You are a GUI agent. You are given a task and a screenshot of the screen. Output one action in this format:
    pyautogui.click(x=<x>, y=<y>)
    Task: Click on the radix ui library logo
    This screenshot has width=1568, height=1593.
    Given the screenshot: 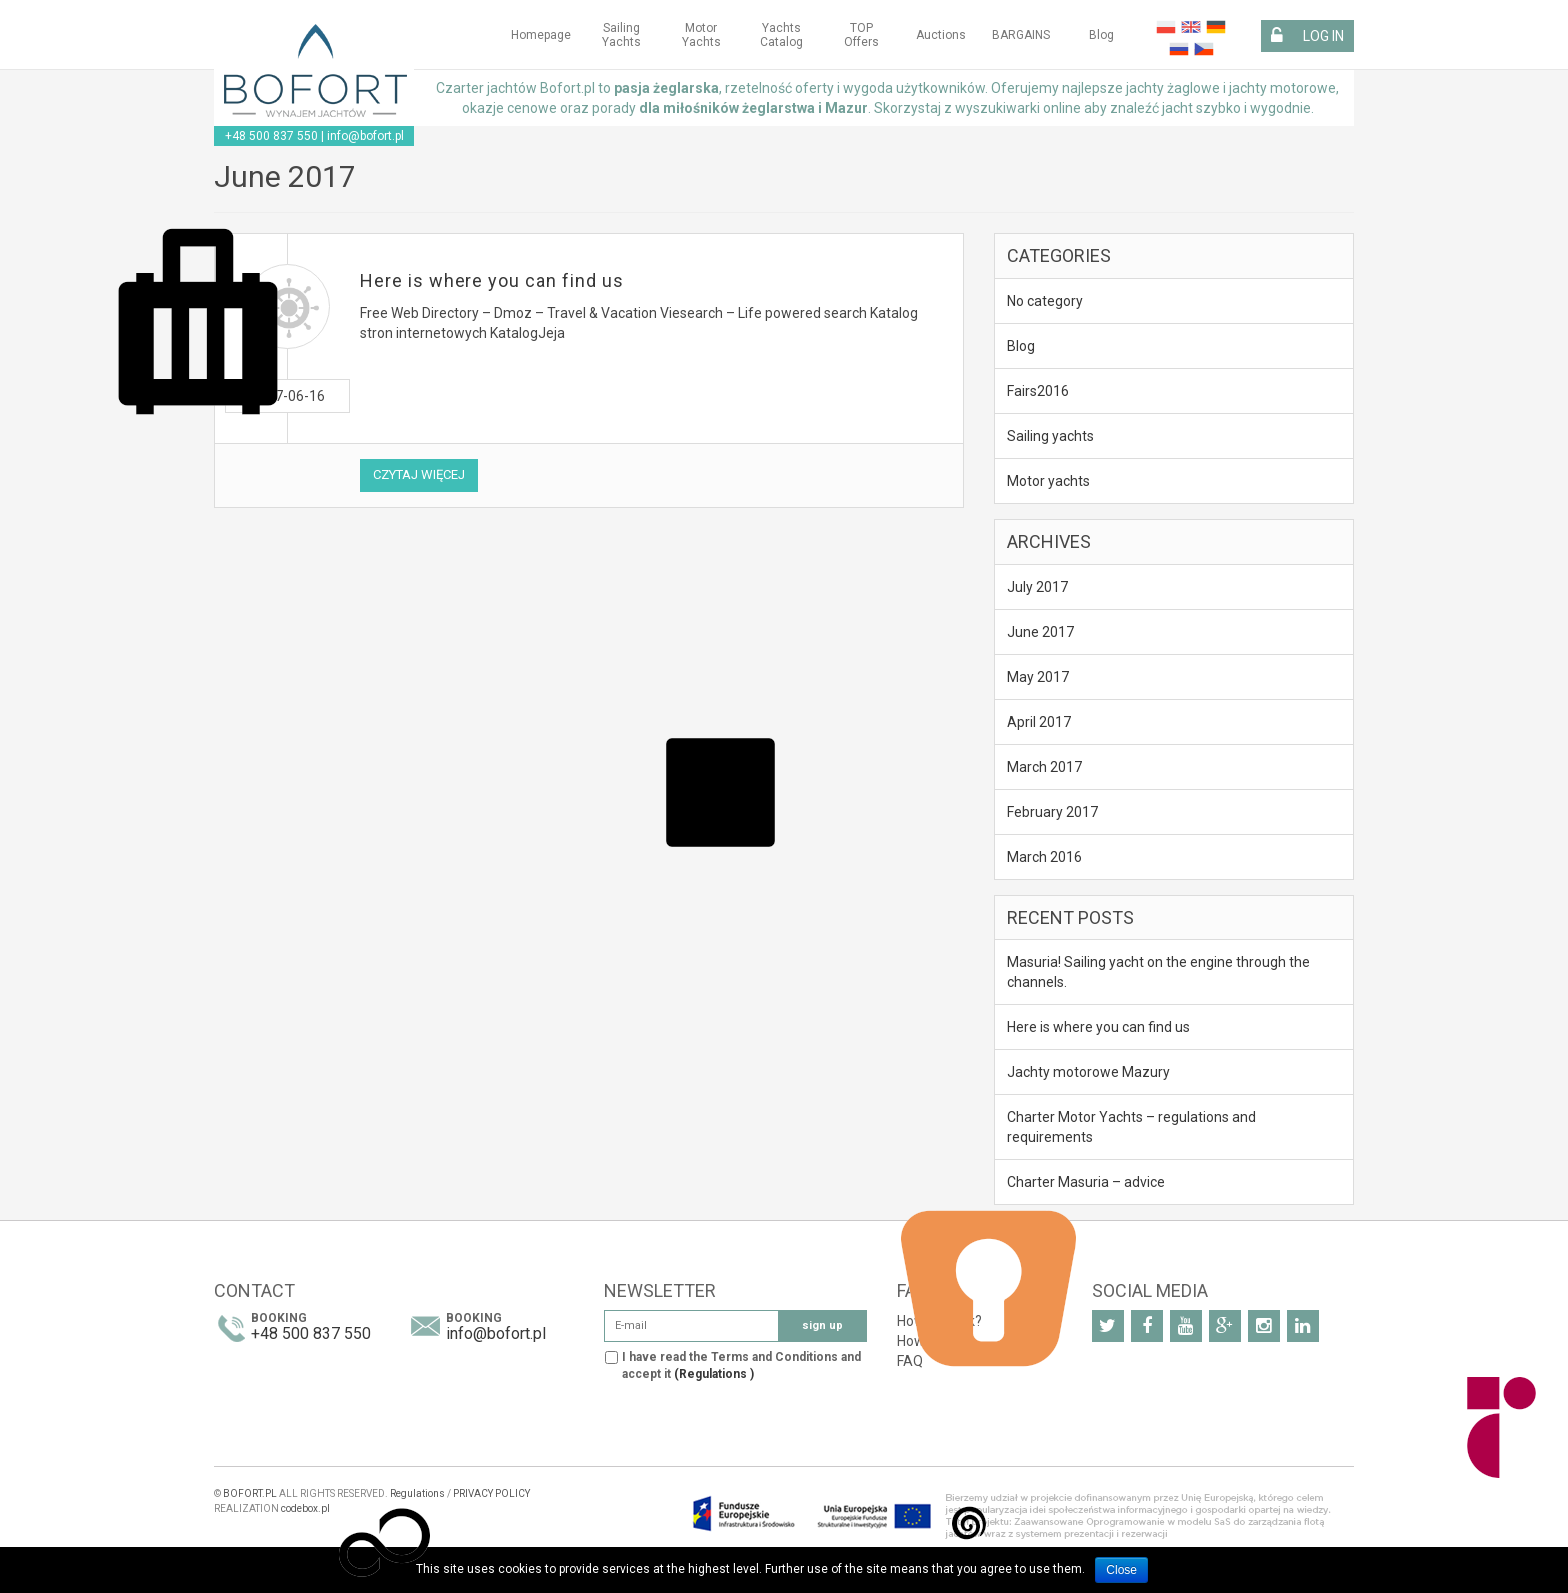 What is the action you would take?
    pyautogui.click(x=1501, y=1427)
    